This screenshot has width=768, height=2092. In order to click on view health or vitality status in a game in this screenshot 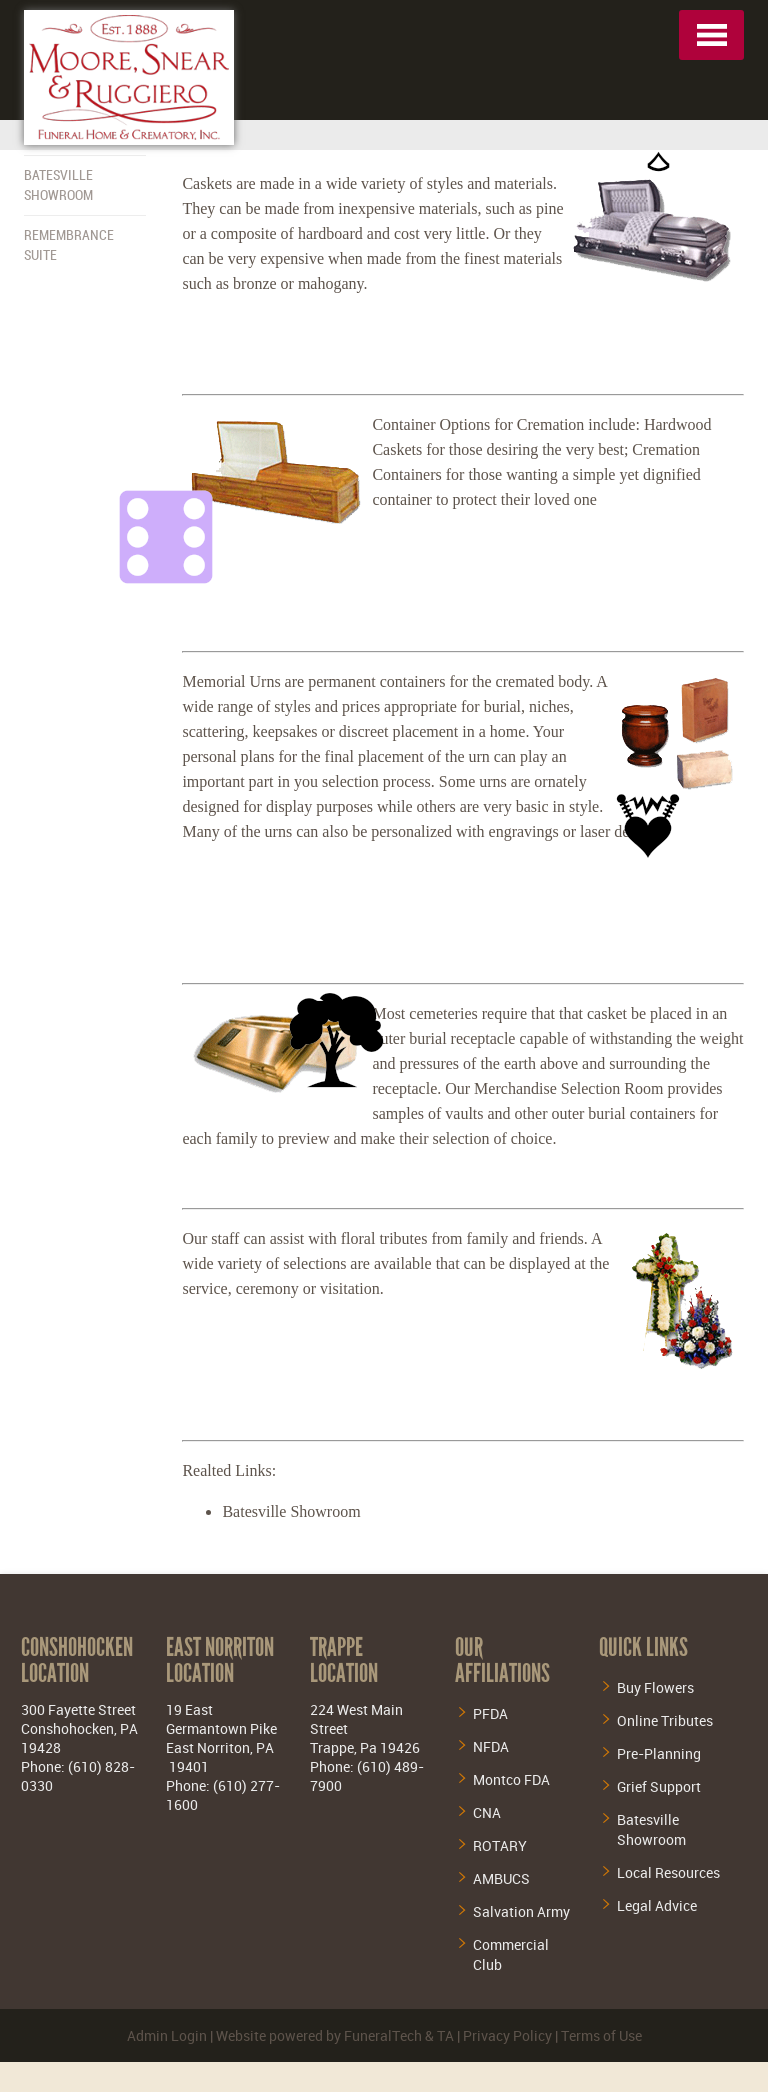, I will do `click(648, 826)`.